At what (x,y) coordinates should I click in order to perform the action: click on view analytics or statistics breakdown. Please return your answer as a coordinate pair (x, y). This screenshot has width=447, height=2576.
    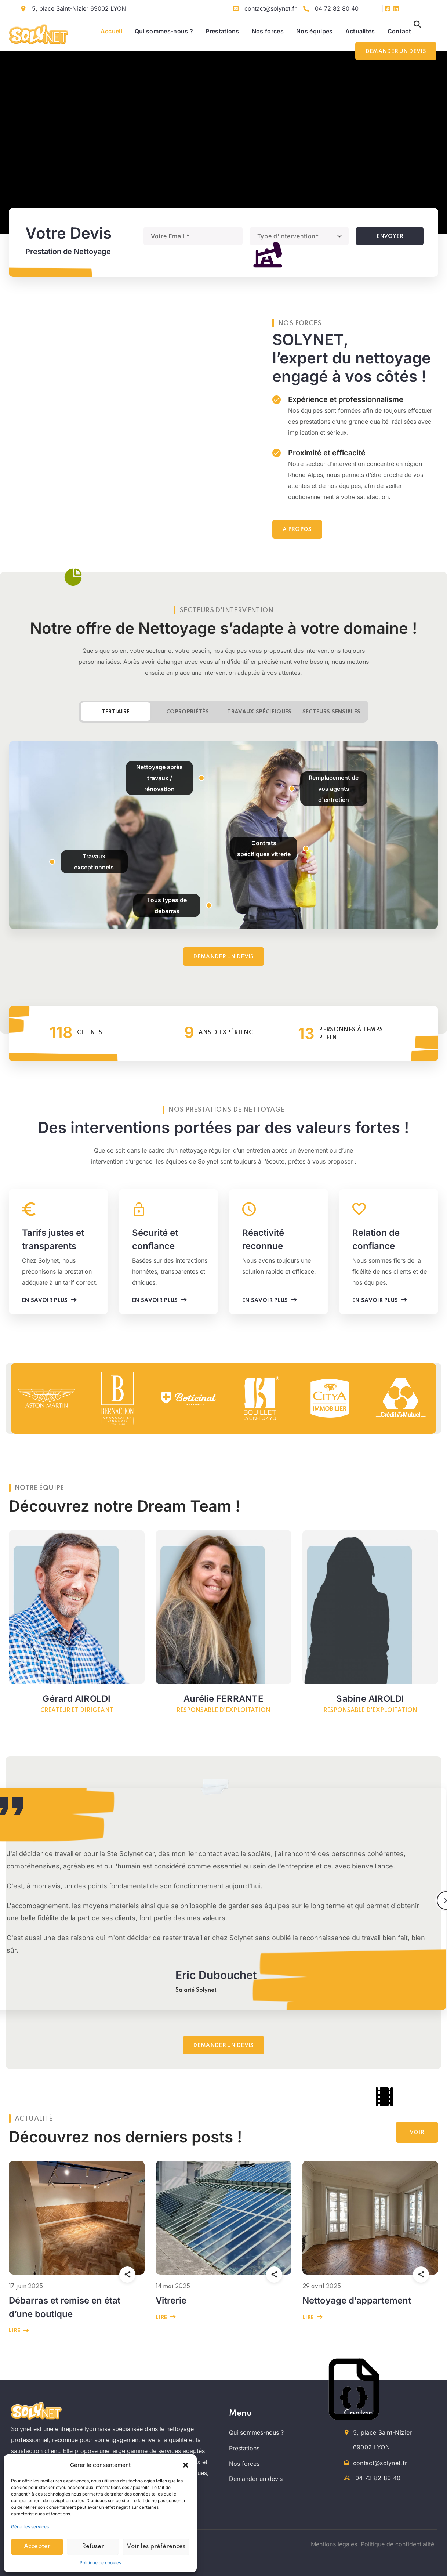
    Looking at the image, I should click on (73, 577).